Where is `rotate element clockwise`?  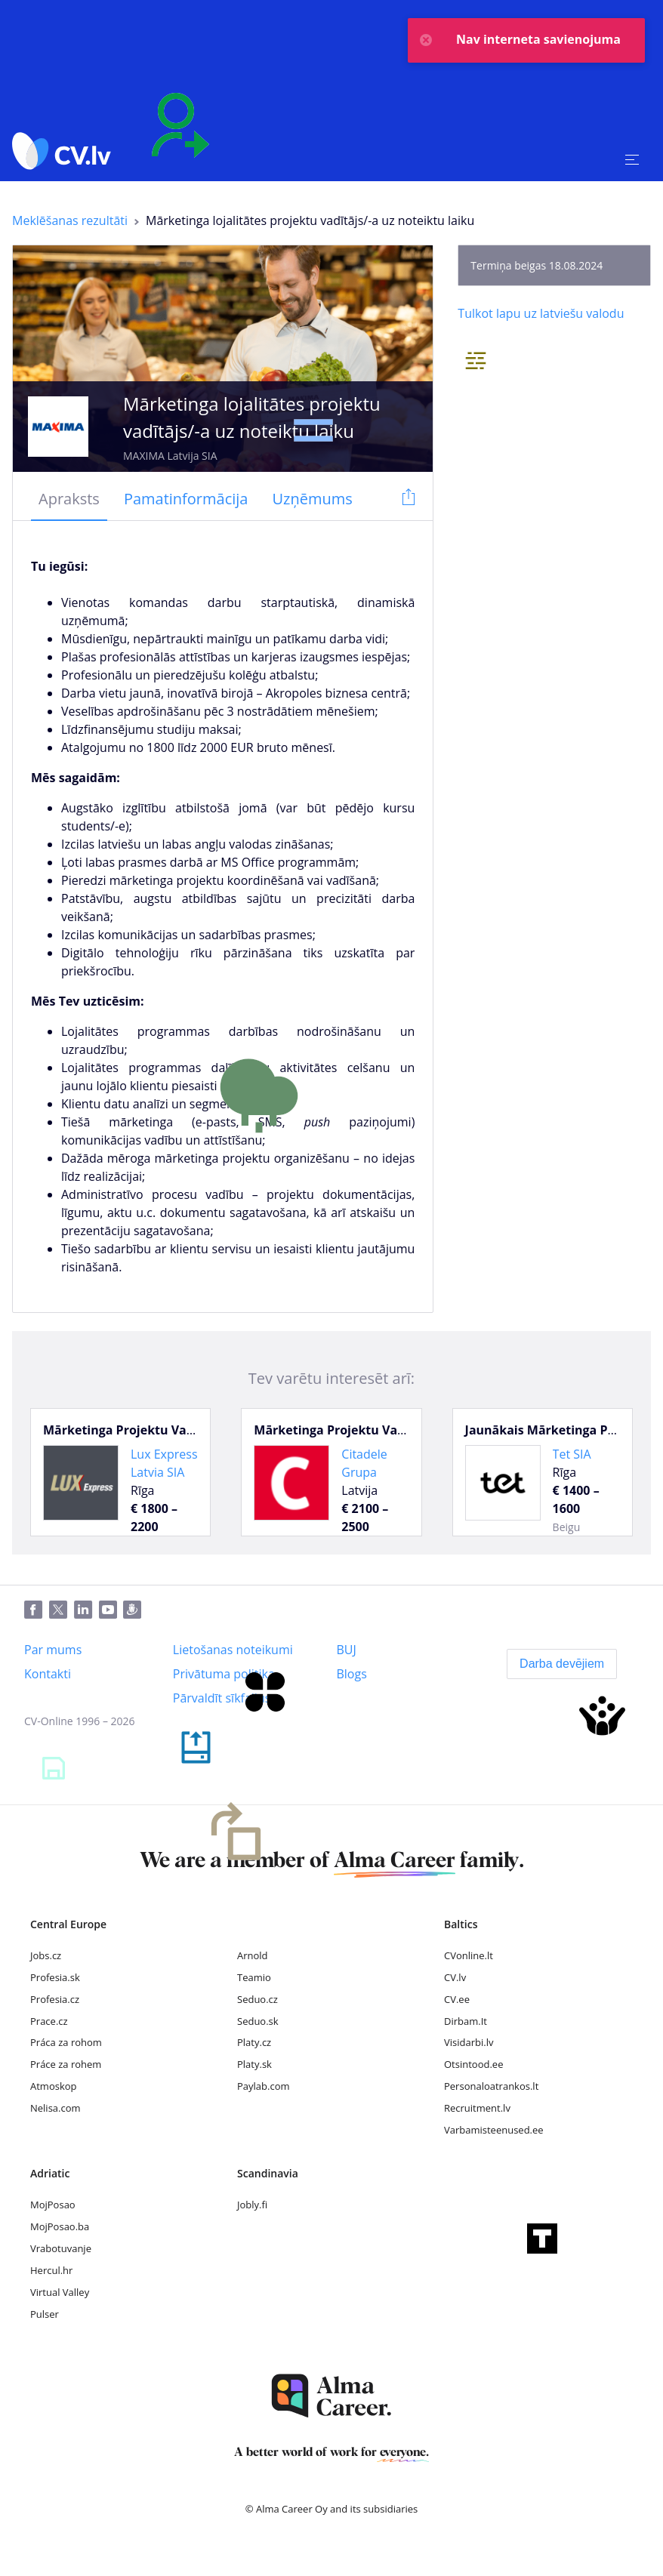 rotate element clockwise is located at coordinates (236, 1832).